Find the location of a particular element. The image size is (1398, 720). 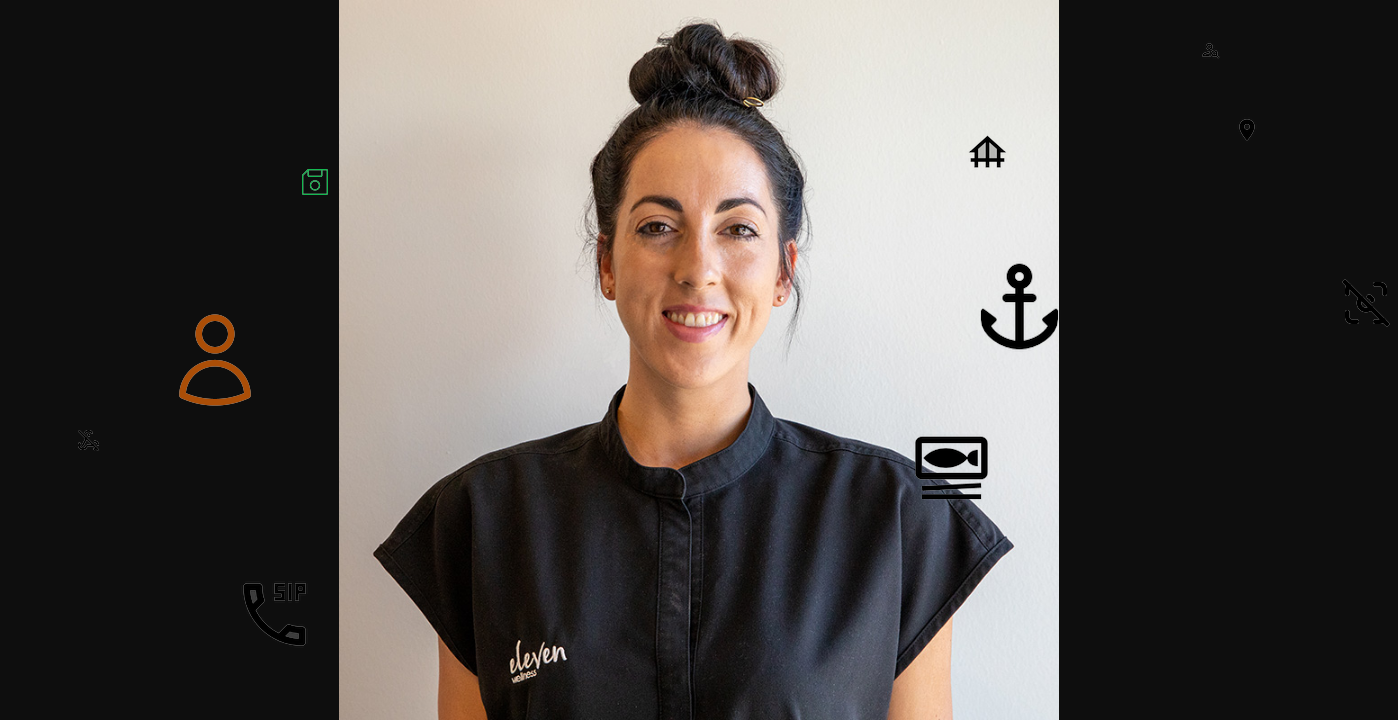

view current location on map is located at coordinates (1247, 130).